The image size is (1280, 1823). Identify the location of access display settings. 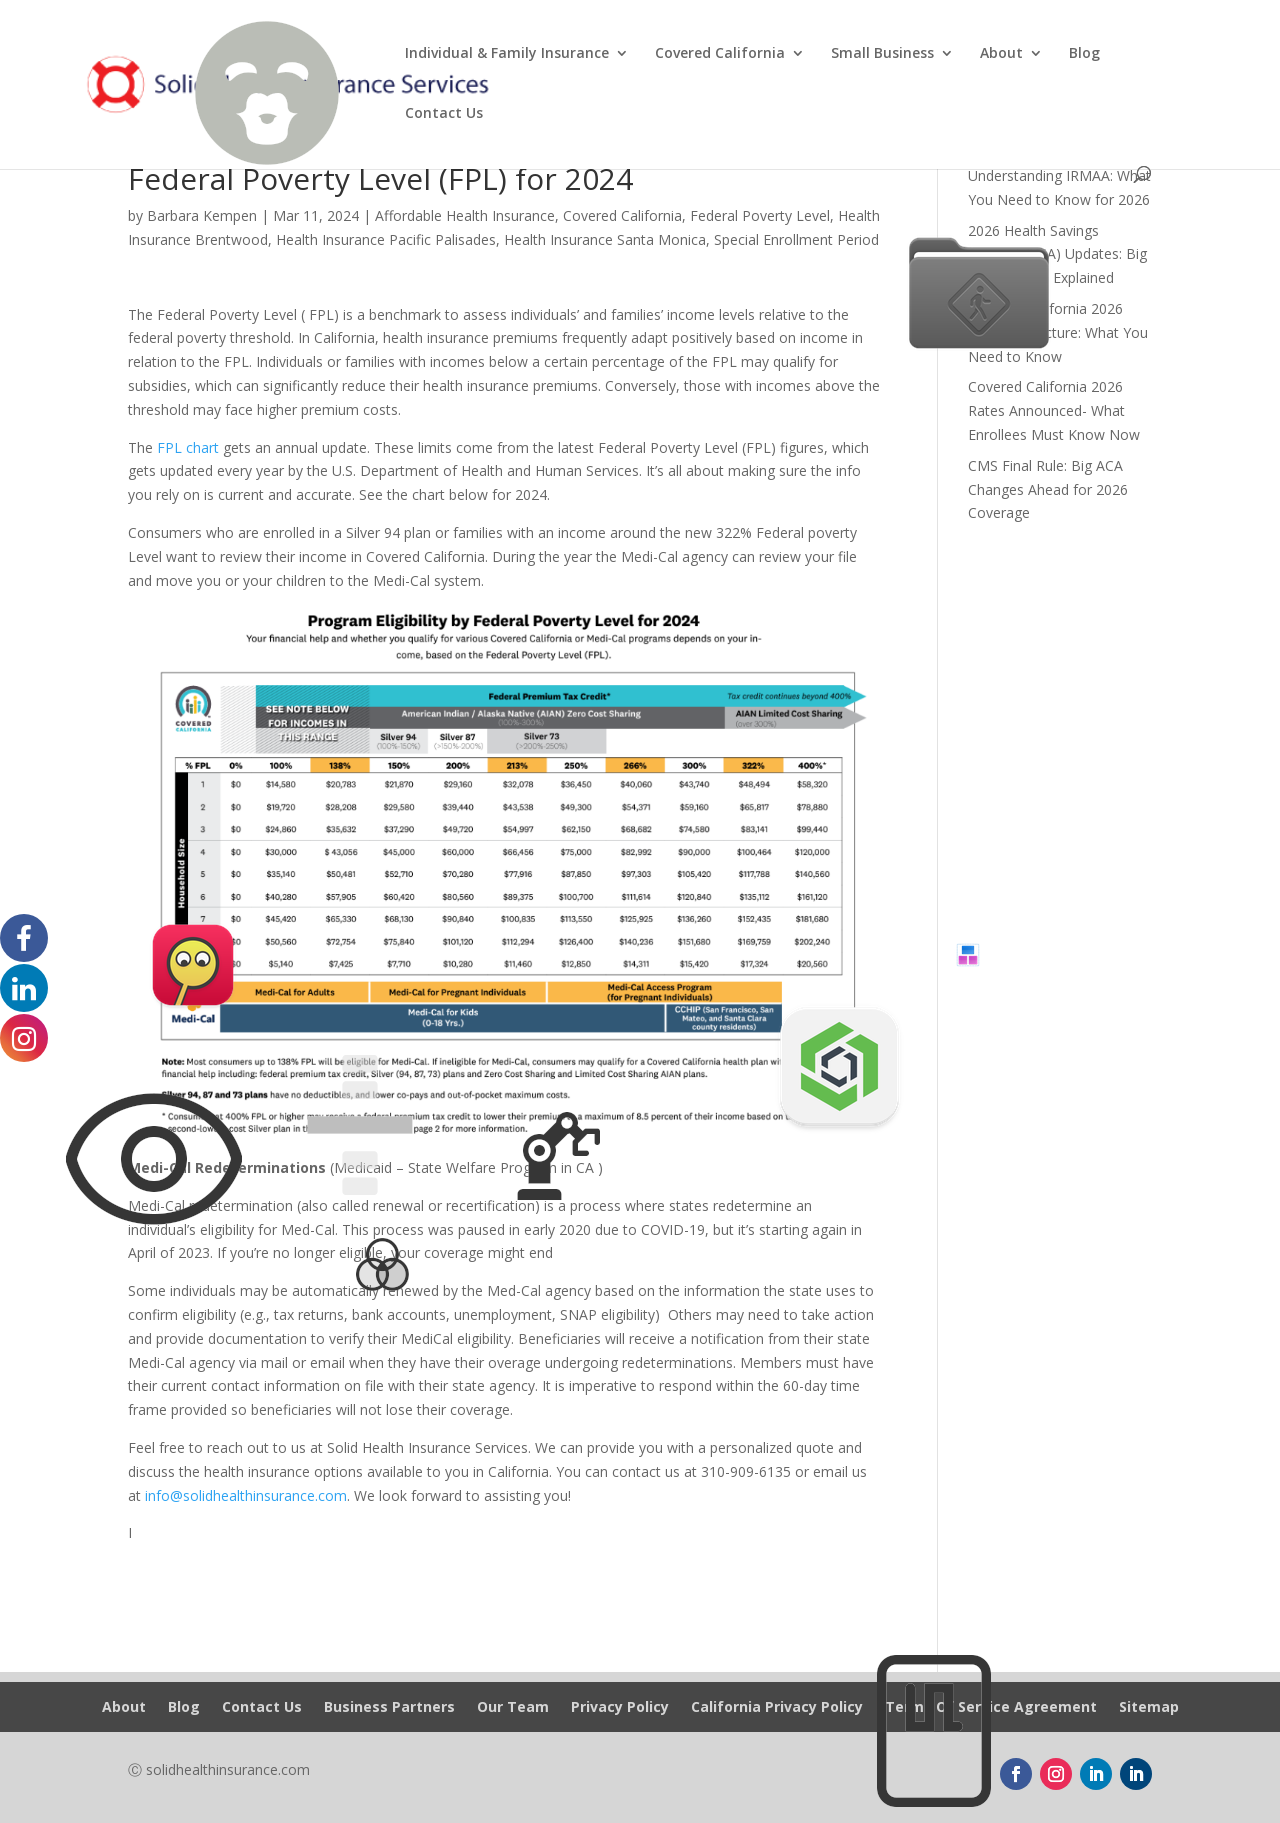
(154, 1159).